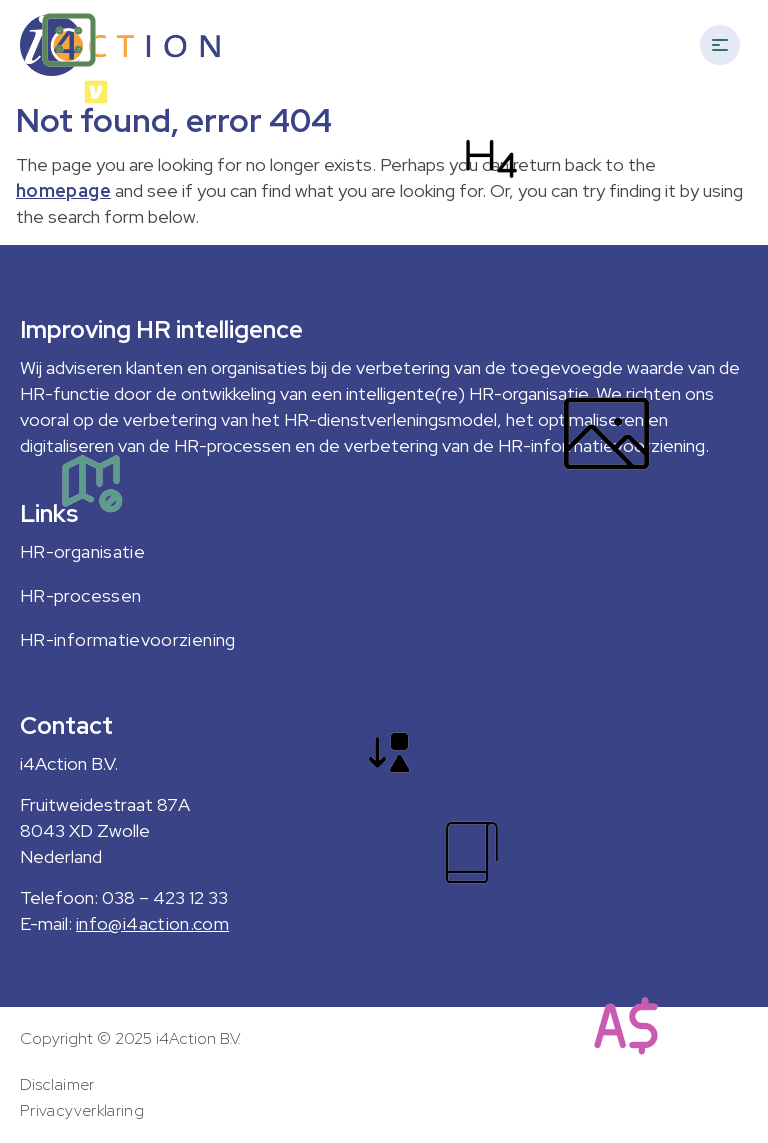 Image resolution: width=768 pixels, height=1143 pixels. What do you see at coordinates (626, 1026) in the screenshot?
I see `indicates australian dollar currency` at bounding box center [626, 1026].